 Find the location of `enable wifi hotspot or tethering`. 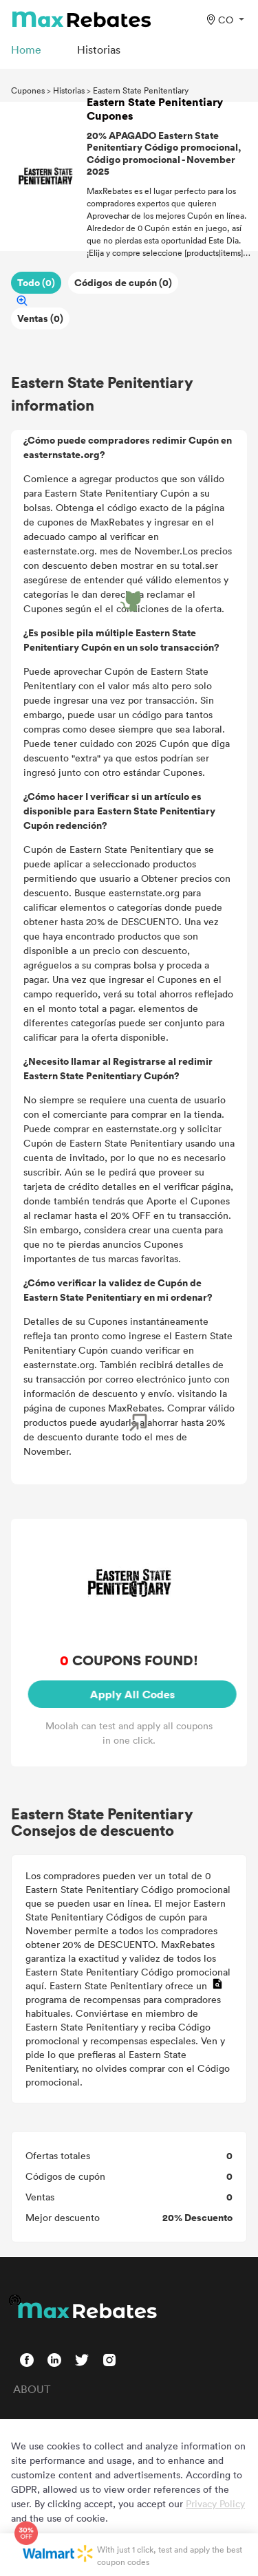

enable wifi hotspot or tethering is located at coordinates (14, 2299).